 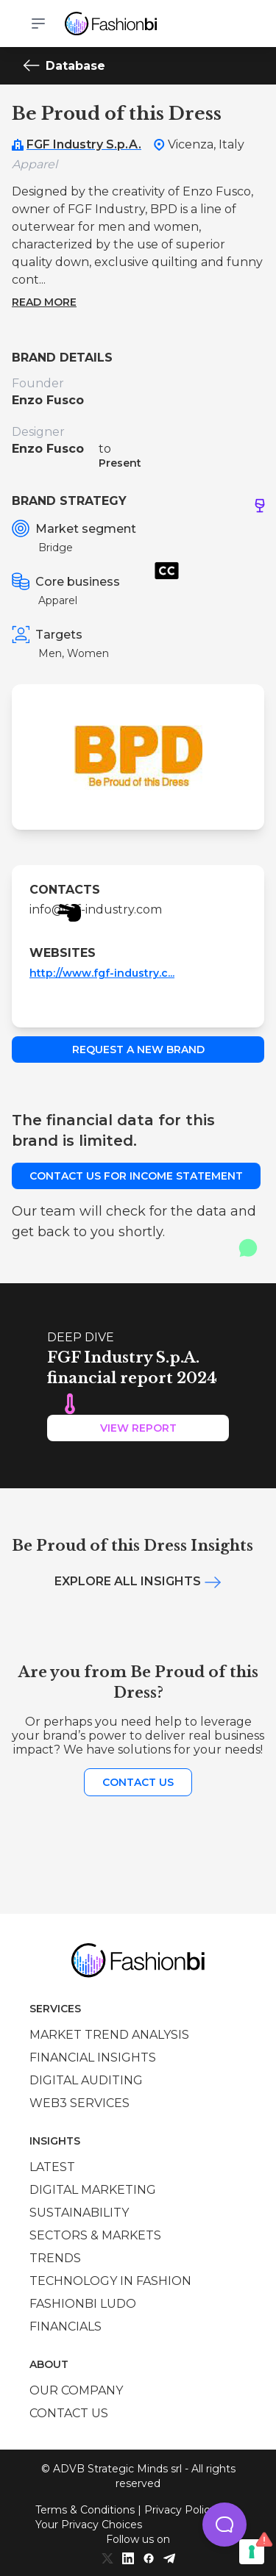 I want to click on select scissors in rock-paper-scissors game, so click(x=69, y=913).